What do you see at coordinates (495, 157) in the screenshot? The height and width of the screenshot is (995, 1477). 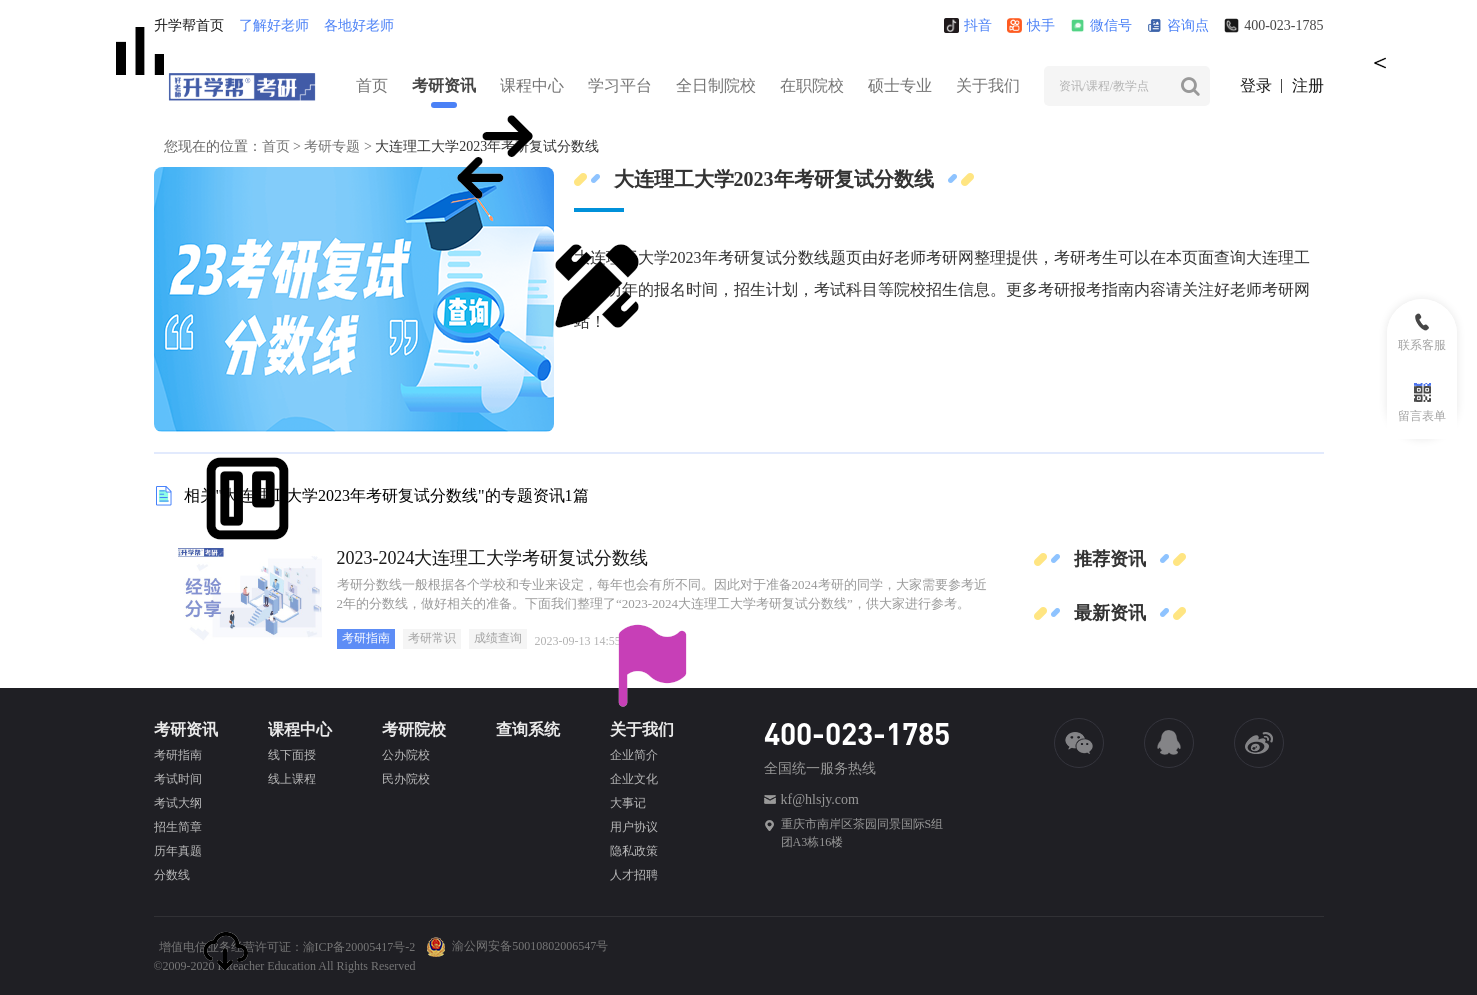 I see `swap or exchange items` at bounding box center [495, 157].